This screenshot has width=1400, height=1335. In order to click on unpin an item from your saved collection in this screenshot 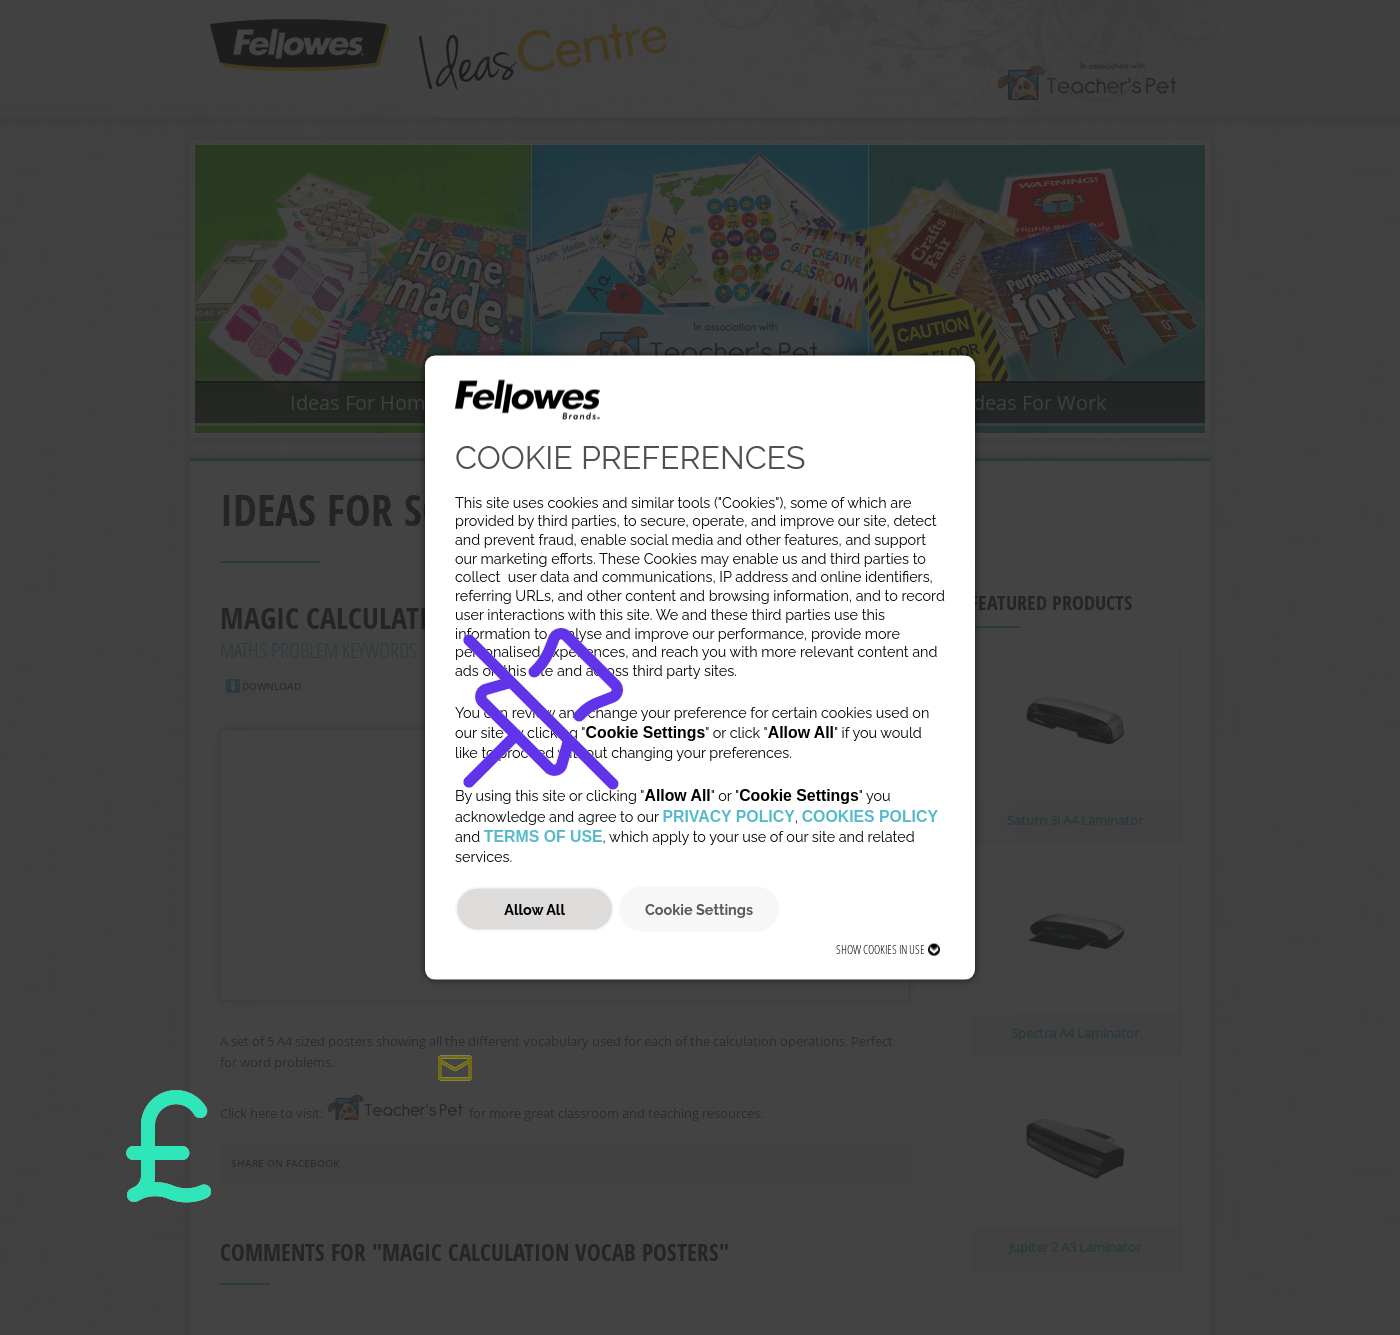, I will do `click(539, 712)`.